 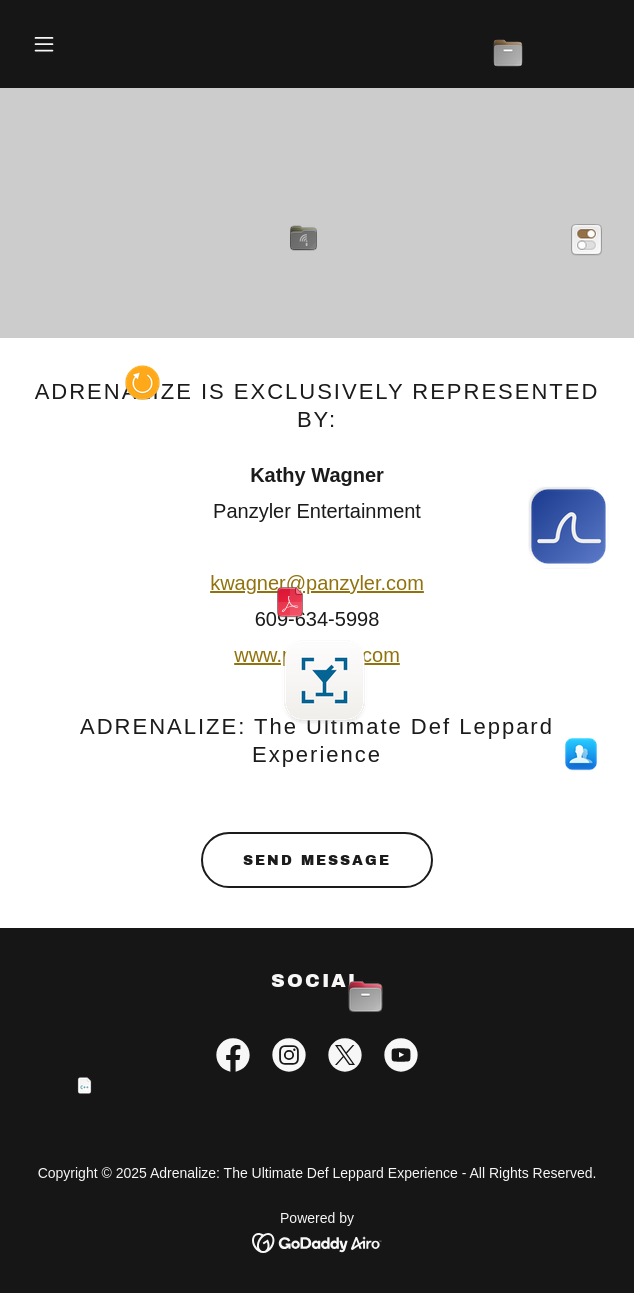 I want to click on a compressed pdf document file, so click(x=290, y=602).